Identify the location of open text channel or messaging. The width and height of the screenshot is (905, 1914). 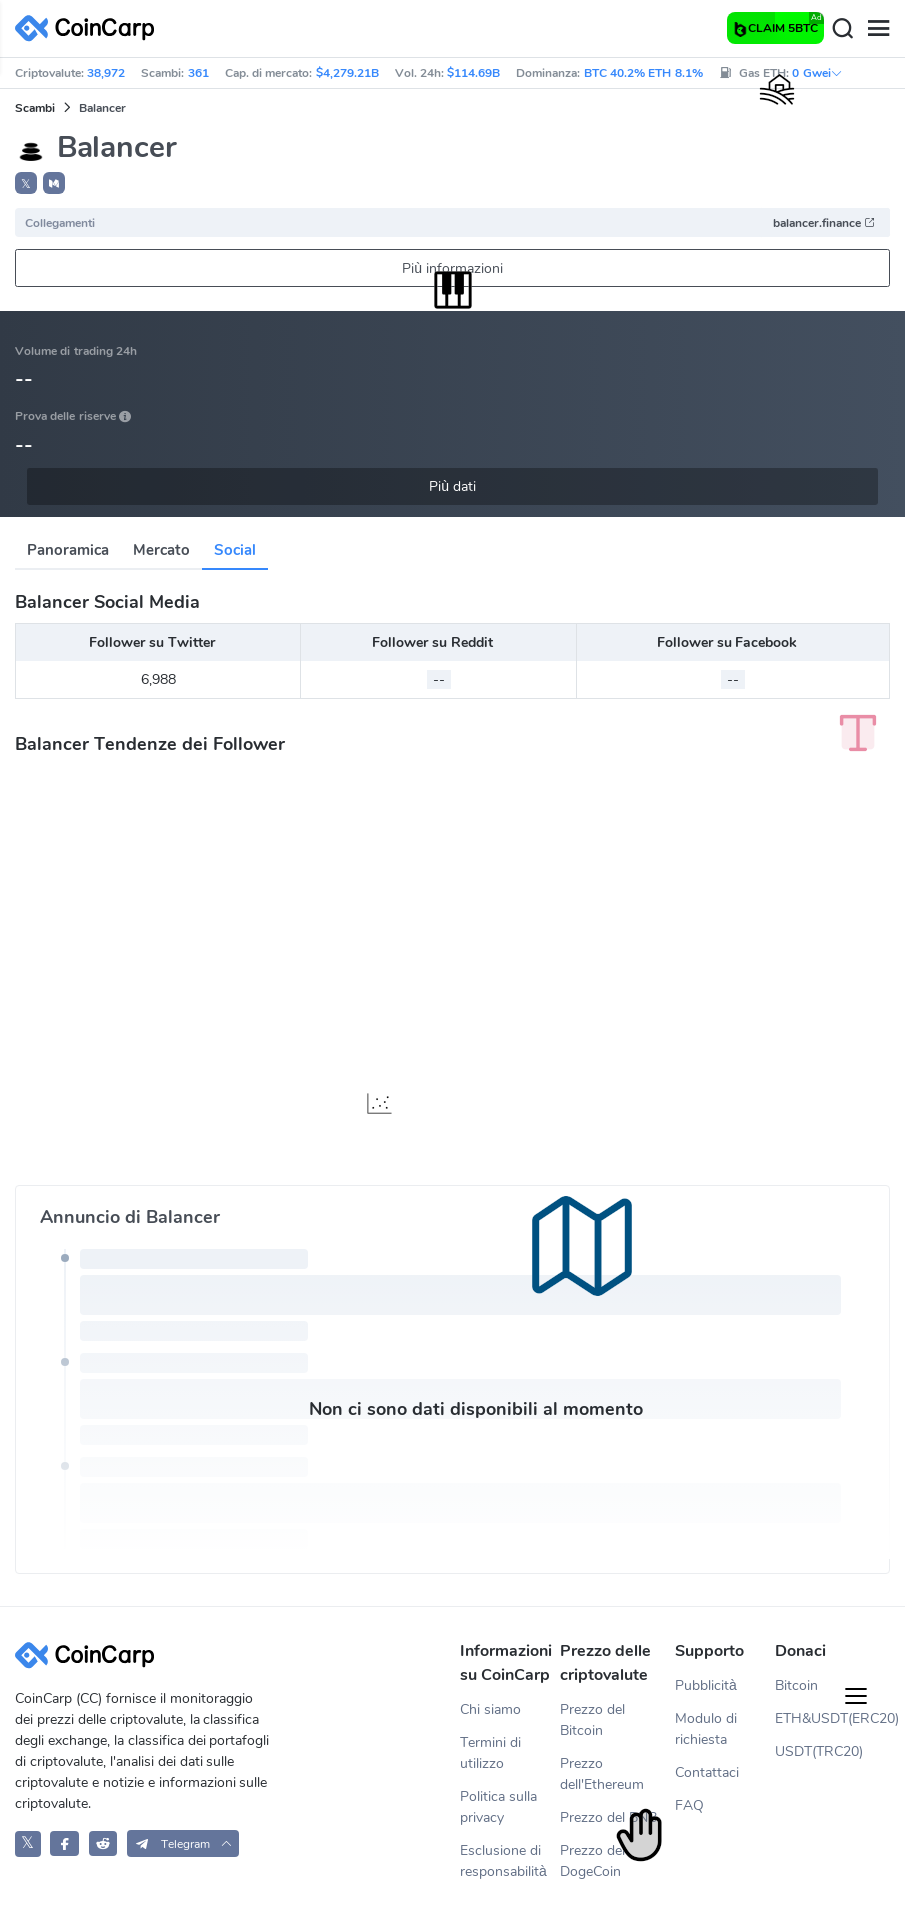
(856, 1696).